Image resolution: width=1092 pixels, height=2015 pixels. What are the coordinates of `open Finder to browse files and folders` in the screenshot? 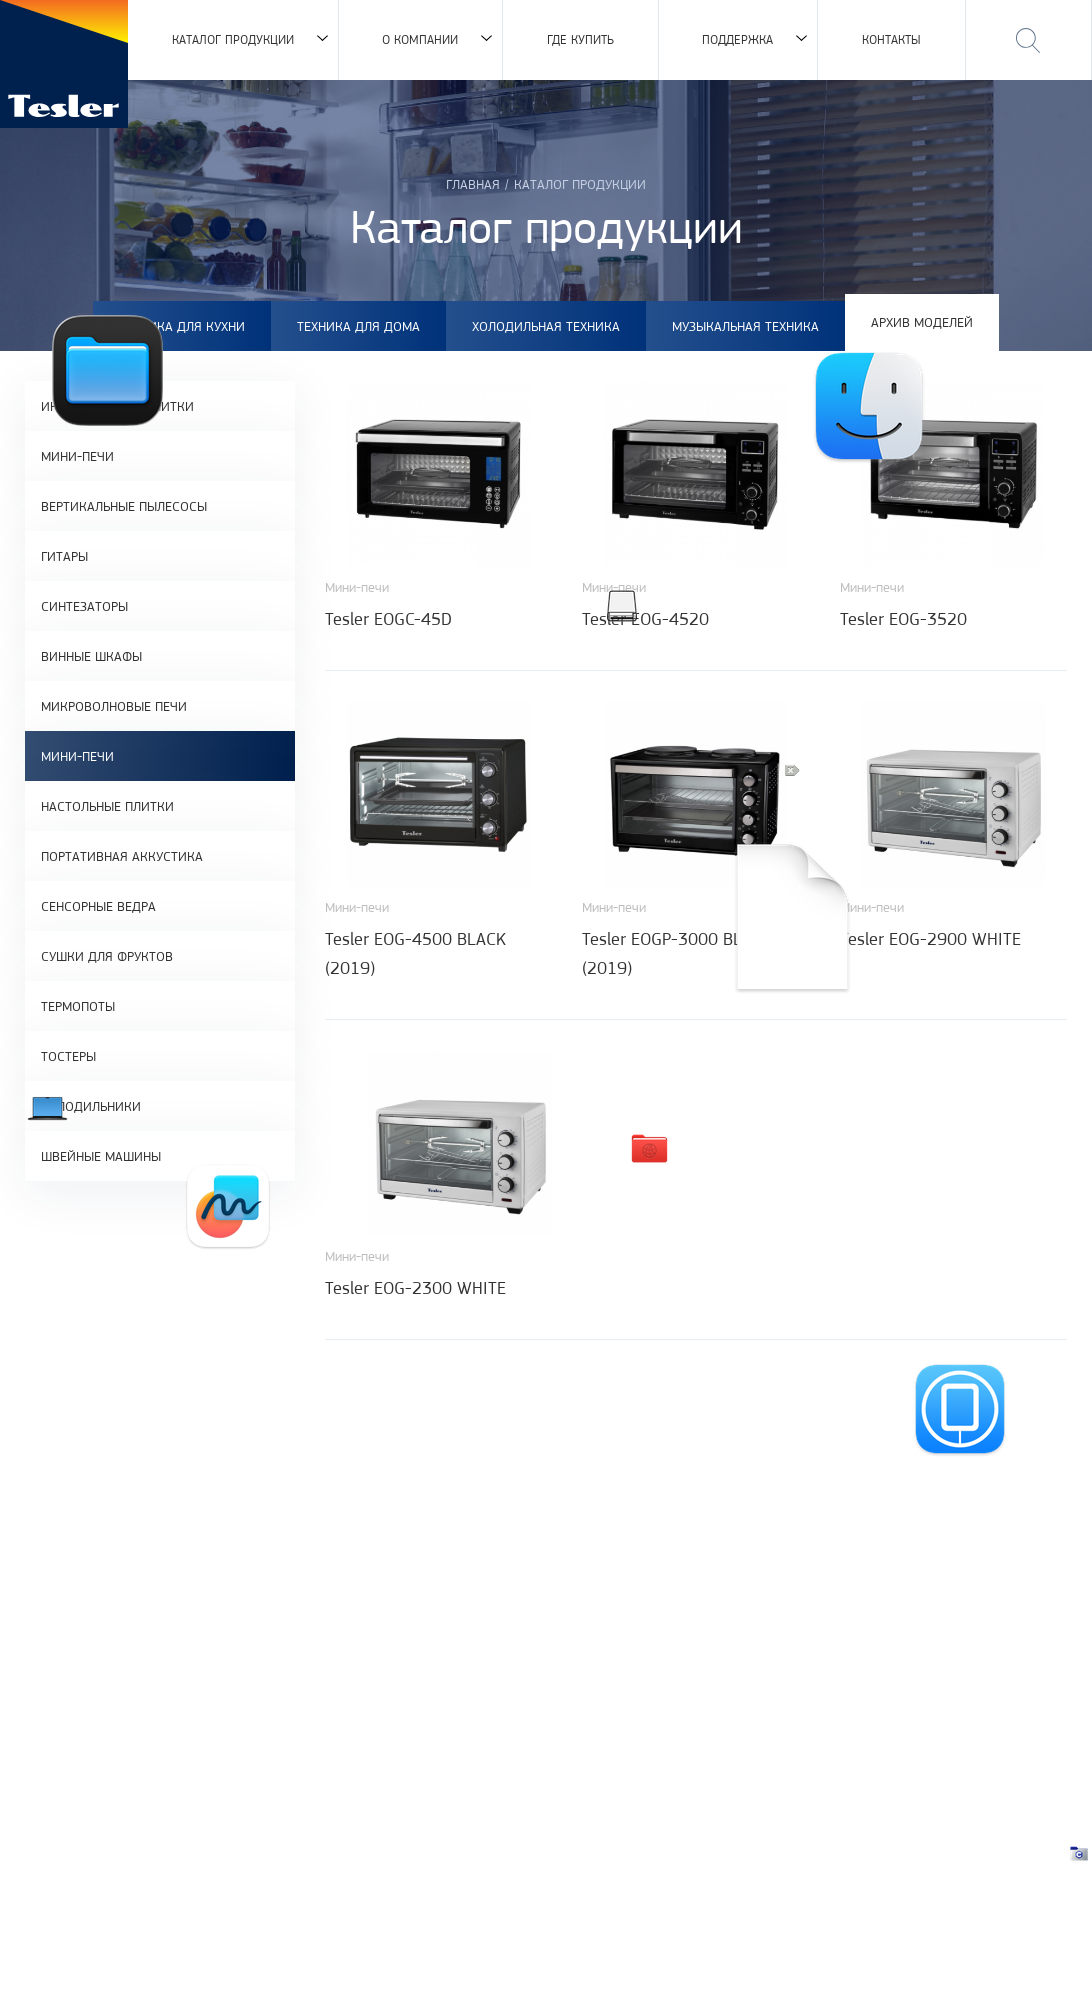 It's located at (869, 406).